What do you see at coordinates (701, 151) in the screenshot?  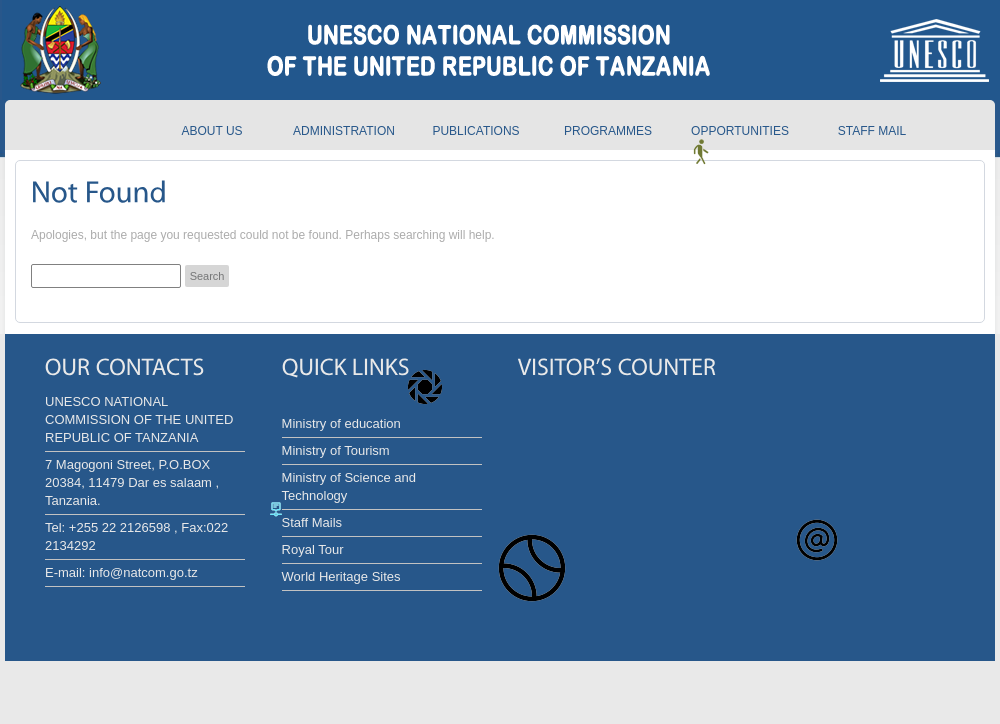 I see `get walking directions` at bounding box center [701, 151].